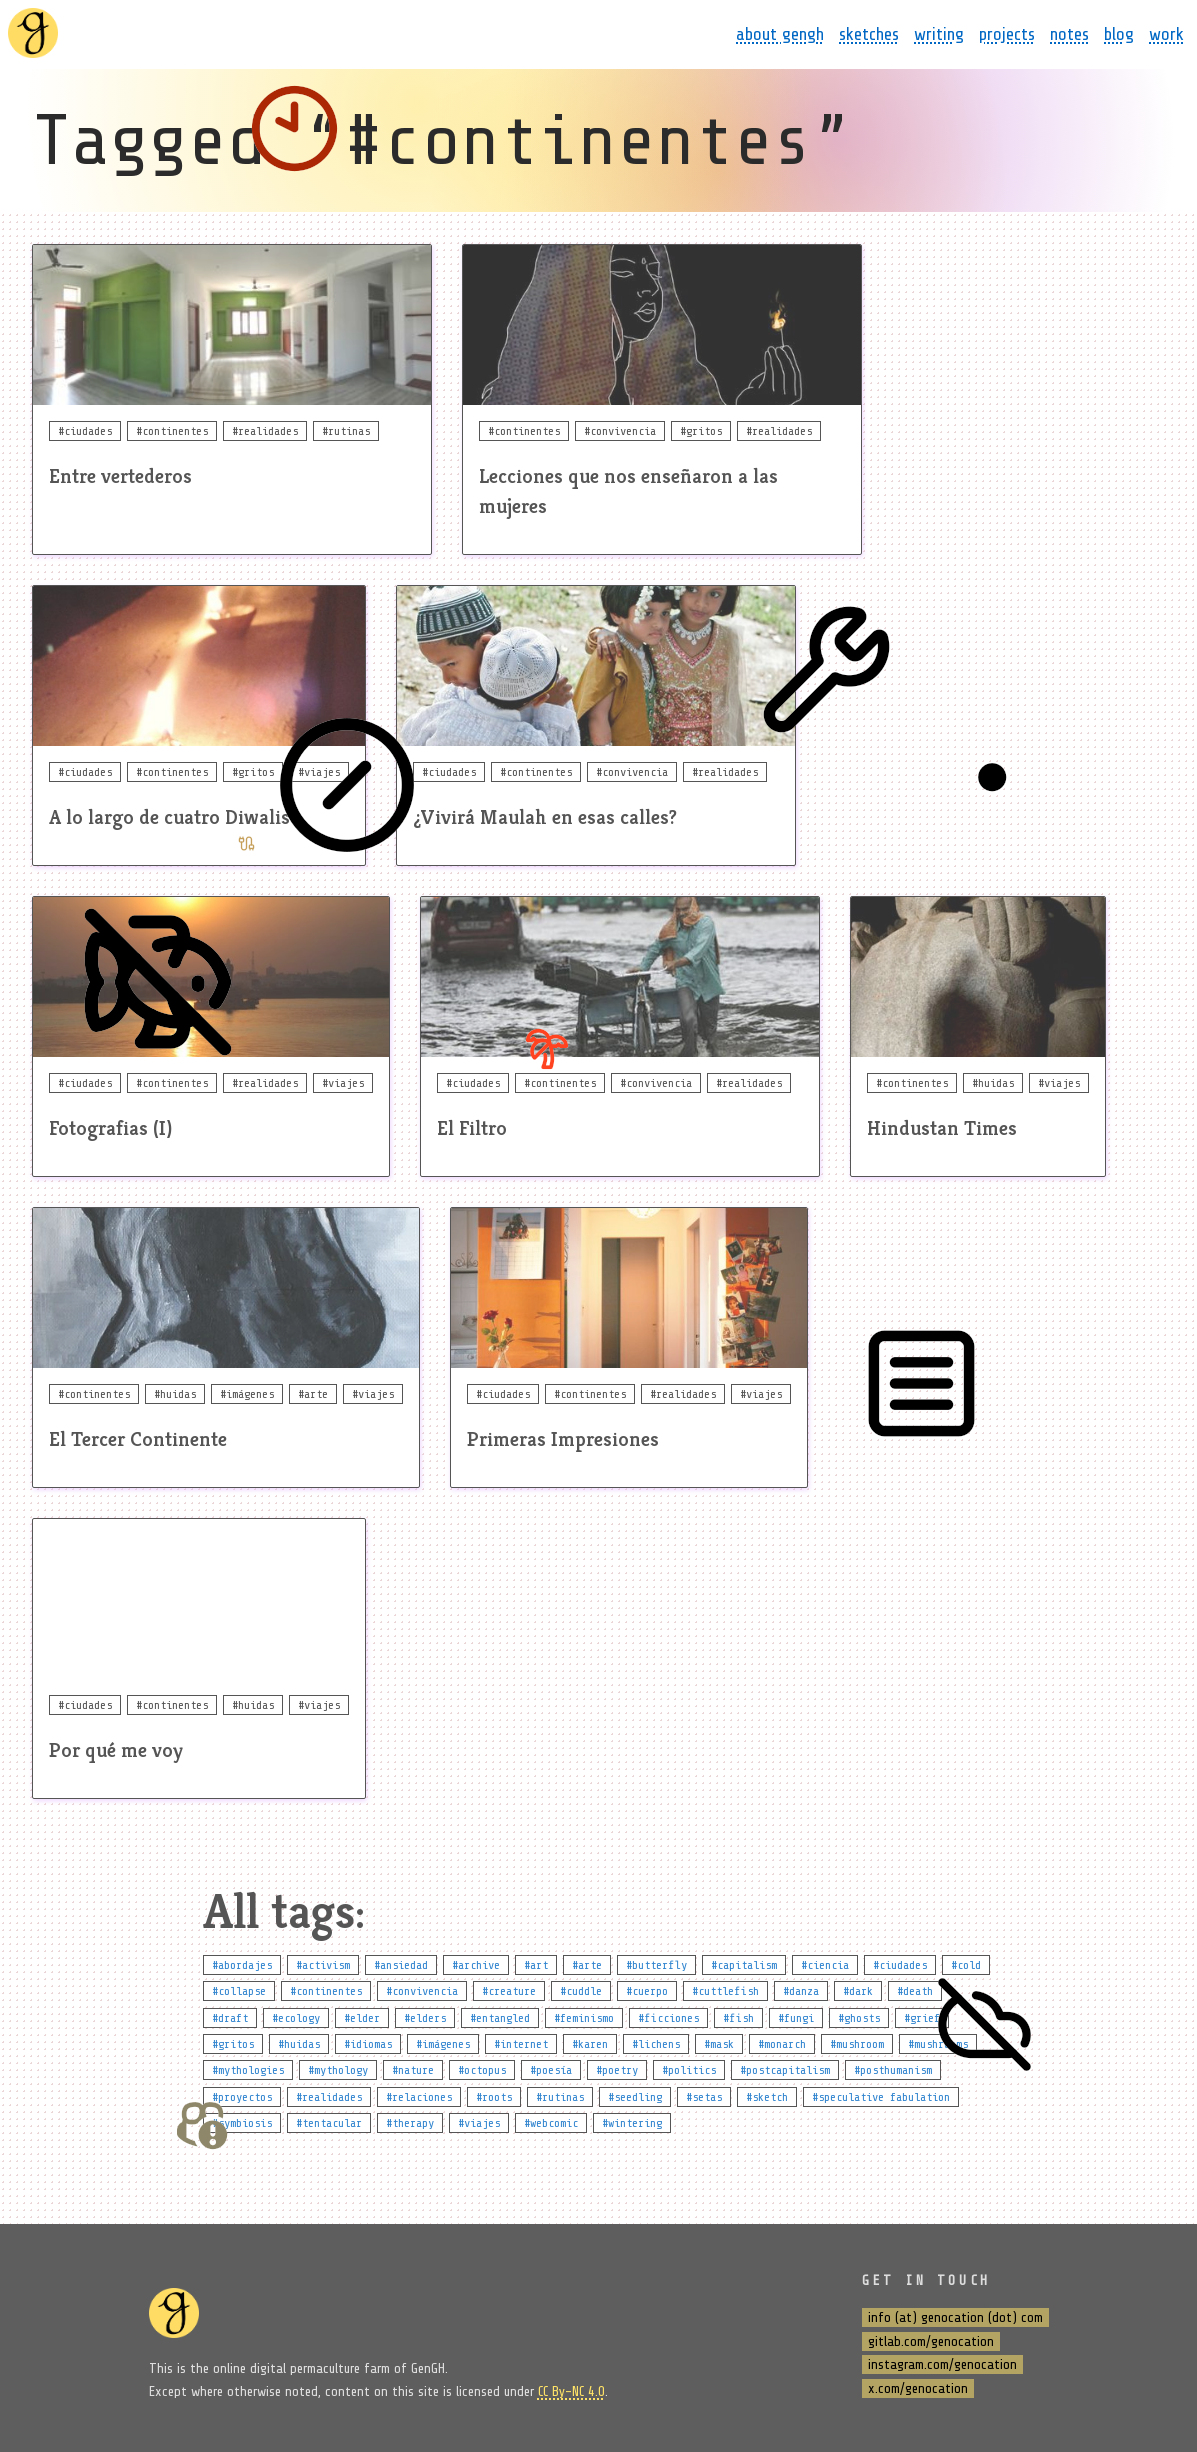 The image size is (1197, 2452). Describe the element at coordinates (984, 2024) in the screenshot. I see `indicates offline or disconnected from cloud services` at that location.